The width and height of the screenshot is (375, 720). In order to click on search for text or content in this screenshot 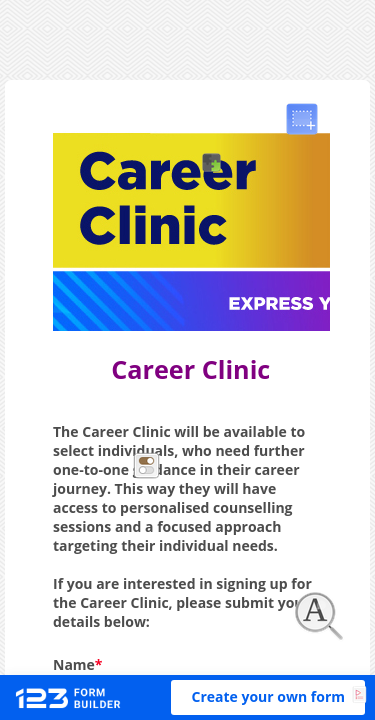, I will do `click(318, 615)`.